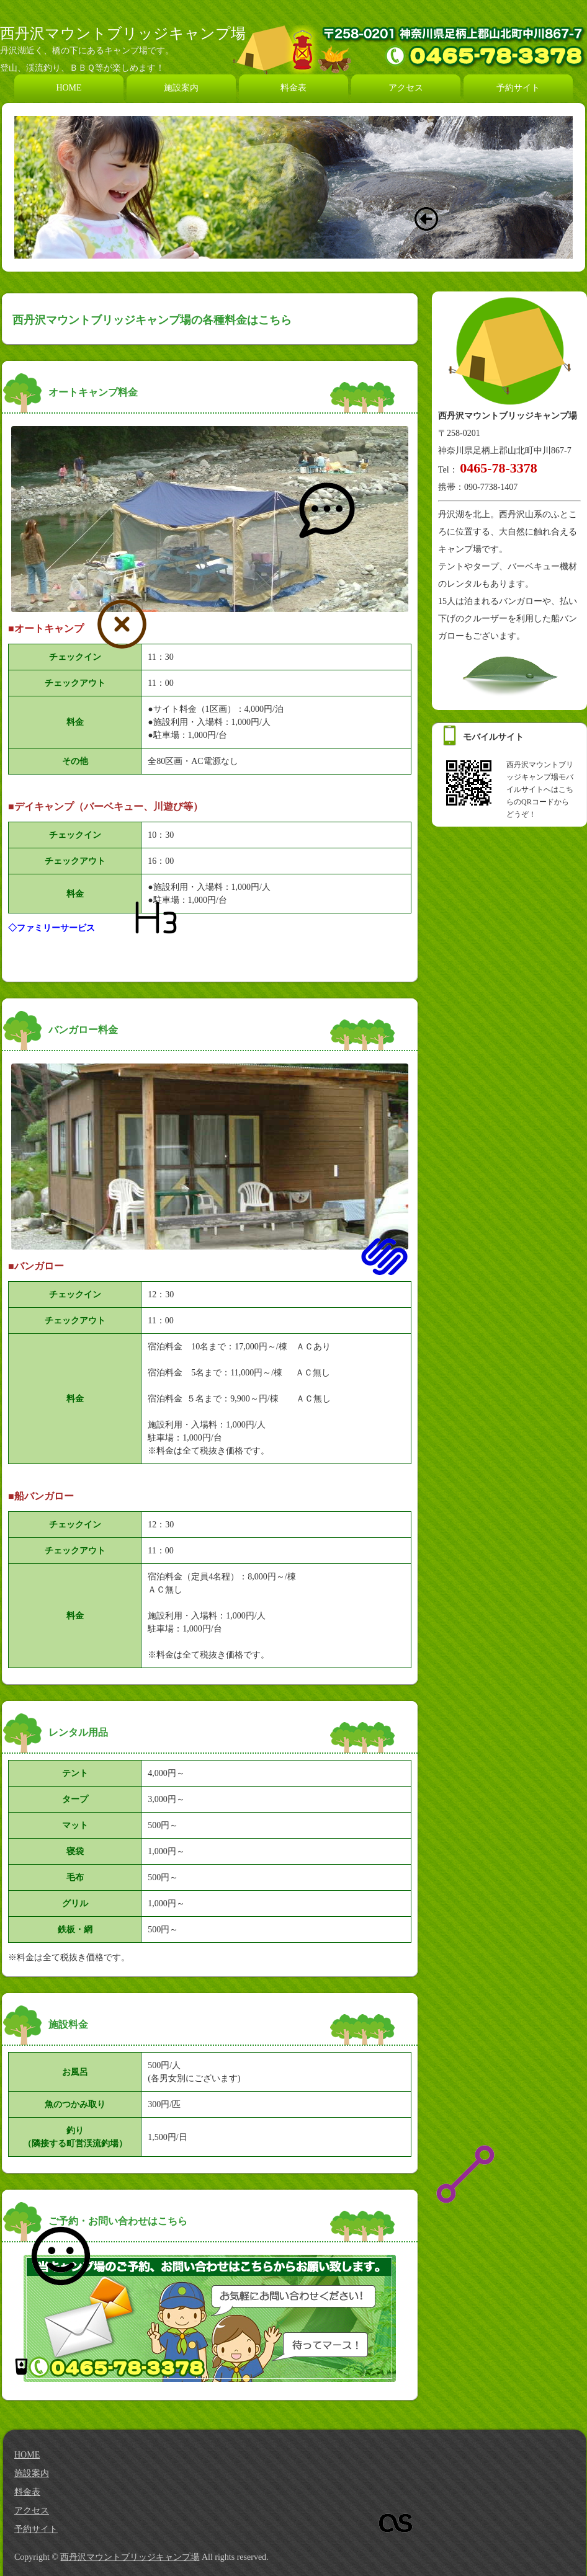  Describe the element at coordinates (465, 2174) in the screenshot. I see `draw a line between two points` at that location.